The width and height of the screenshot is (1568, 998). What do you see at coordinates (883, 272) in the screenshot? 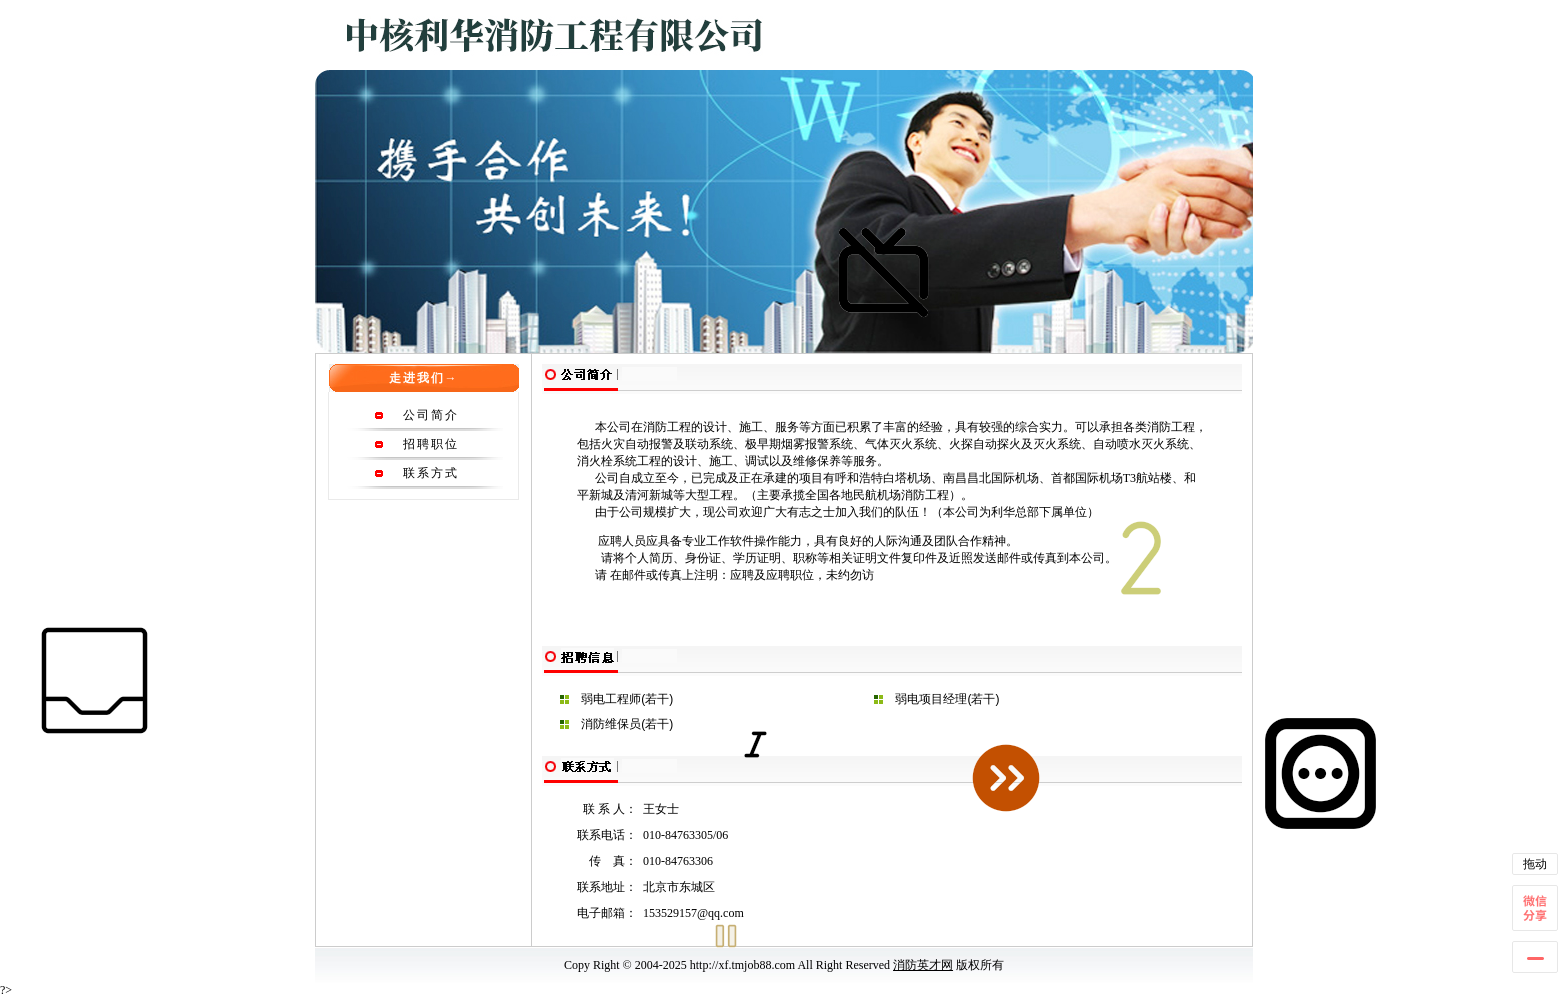
I see `tv or display is currently off or disabled` at bounding box center [883, 272].